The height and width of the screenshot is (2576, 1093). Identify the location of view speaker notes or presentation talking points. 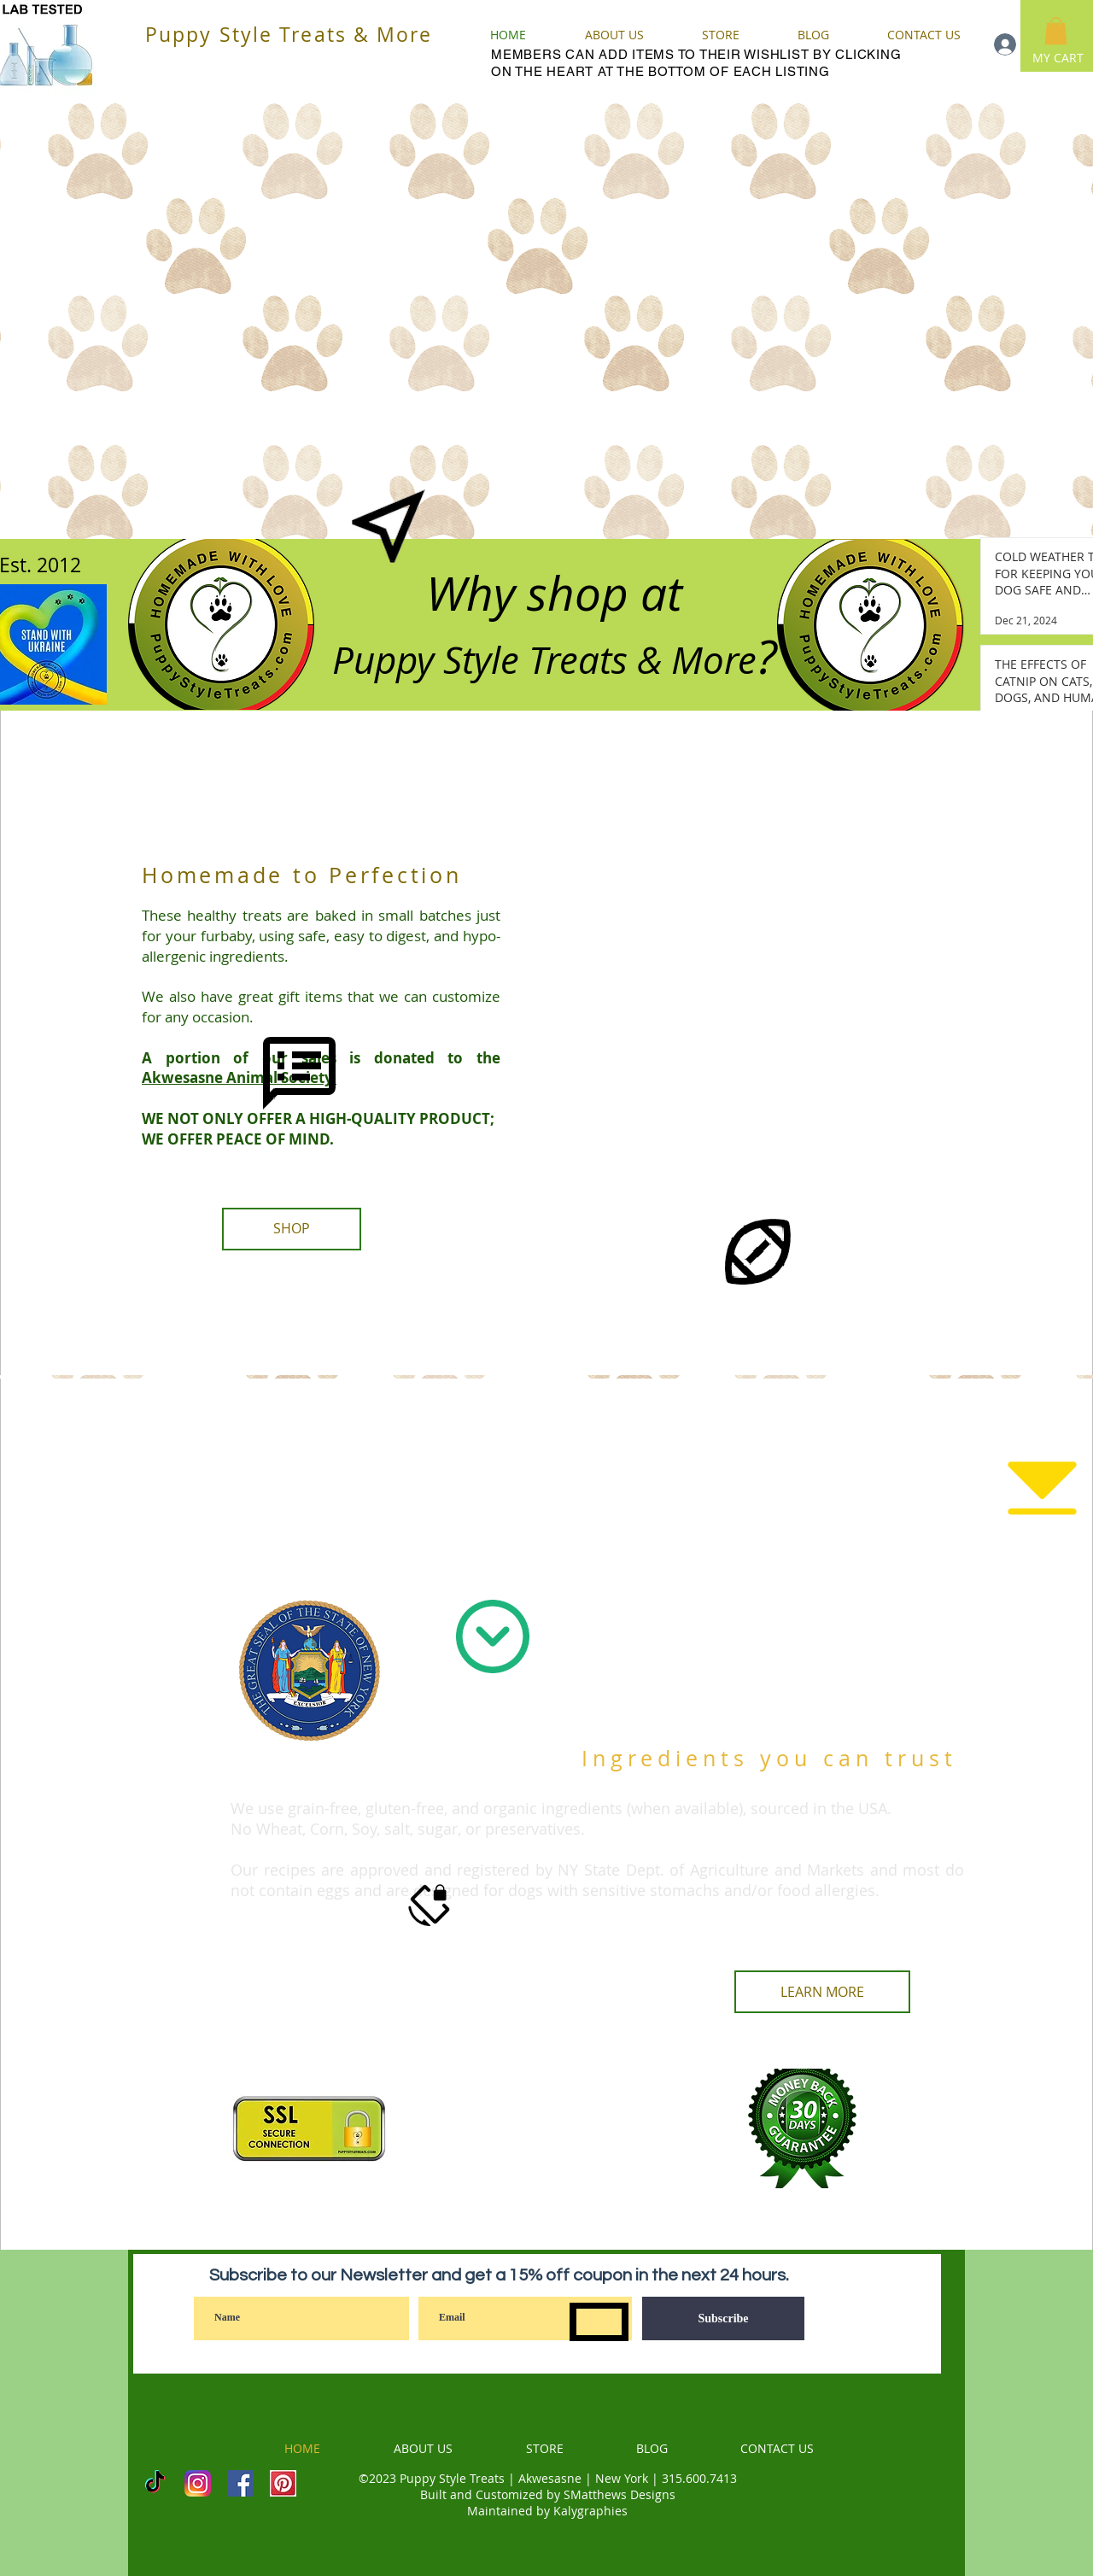
(299, 1073).